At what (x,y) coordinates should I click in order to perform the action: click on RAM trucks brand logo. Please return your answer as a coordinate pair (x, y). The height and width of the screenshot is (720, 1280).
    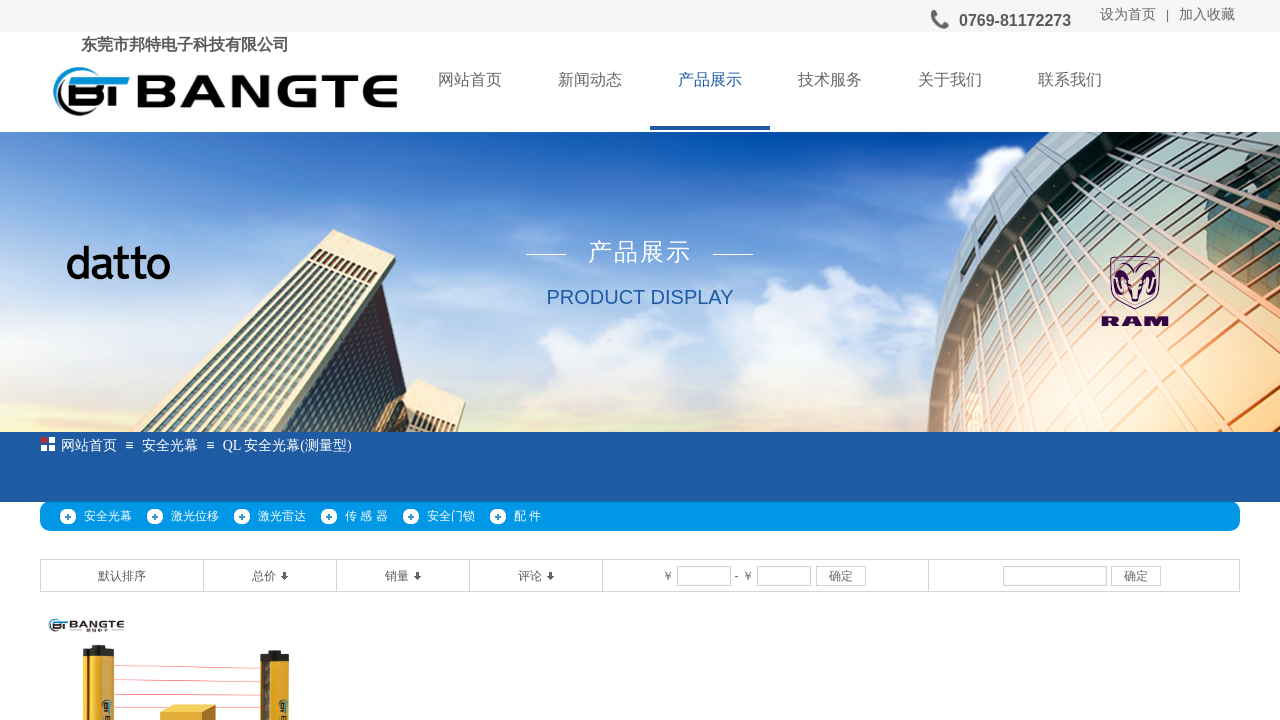
    Looking at the image, I should click on (1135, 291).